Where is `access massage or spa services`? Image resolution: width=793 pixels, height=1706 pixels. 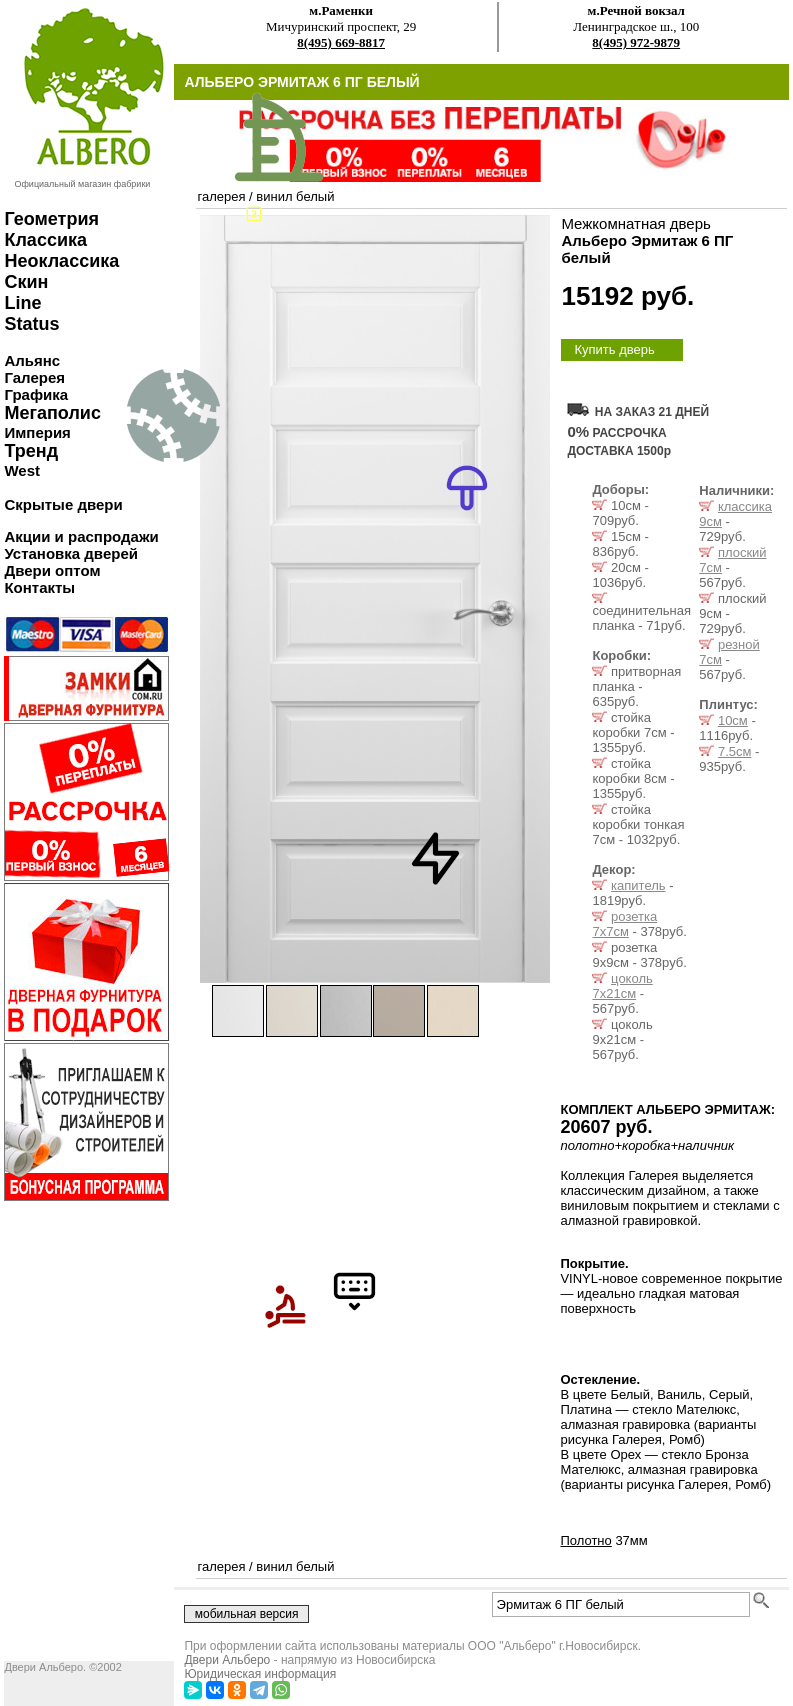
access massage or spa services is located at coordinates (286, 1304).